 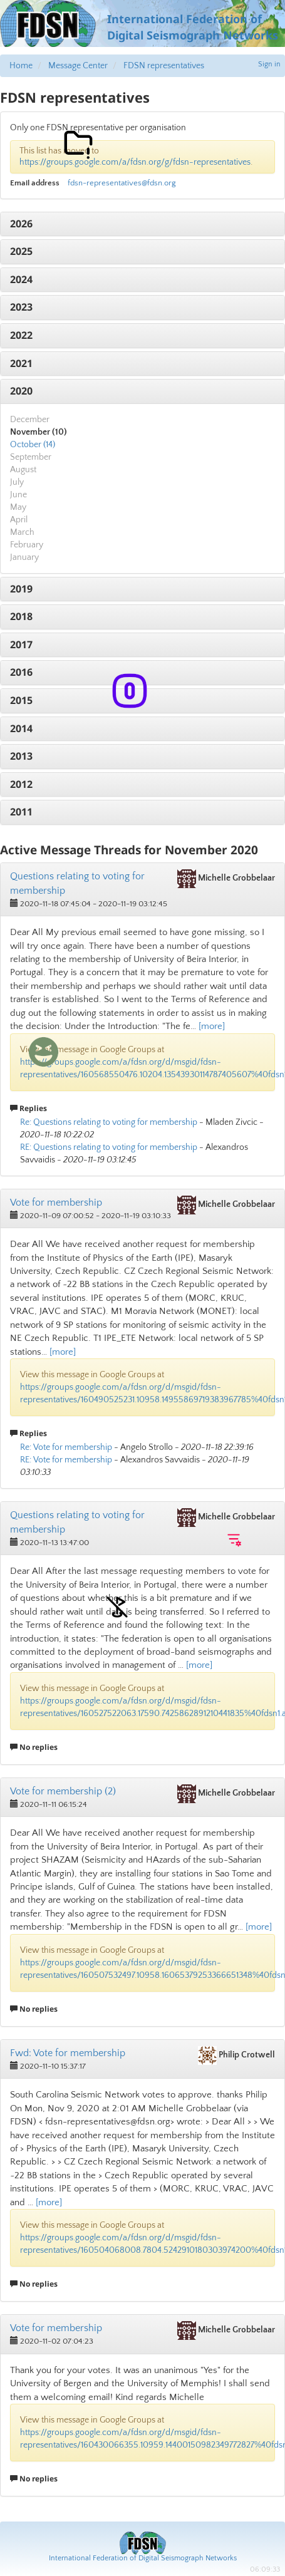 What do you see at coordinates (78, 143) in the screenshot?
I see `folder contains items requiring attention` at bounding box center [78, 143].